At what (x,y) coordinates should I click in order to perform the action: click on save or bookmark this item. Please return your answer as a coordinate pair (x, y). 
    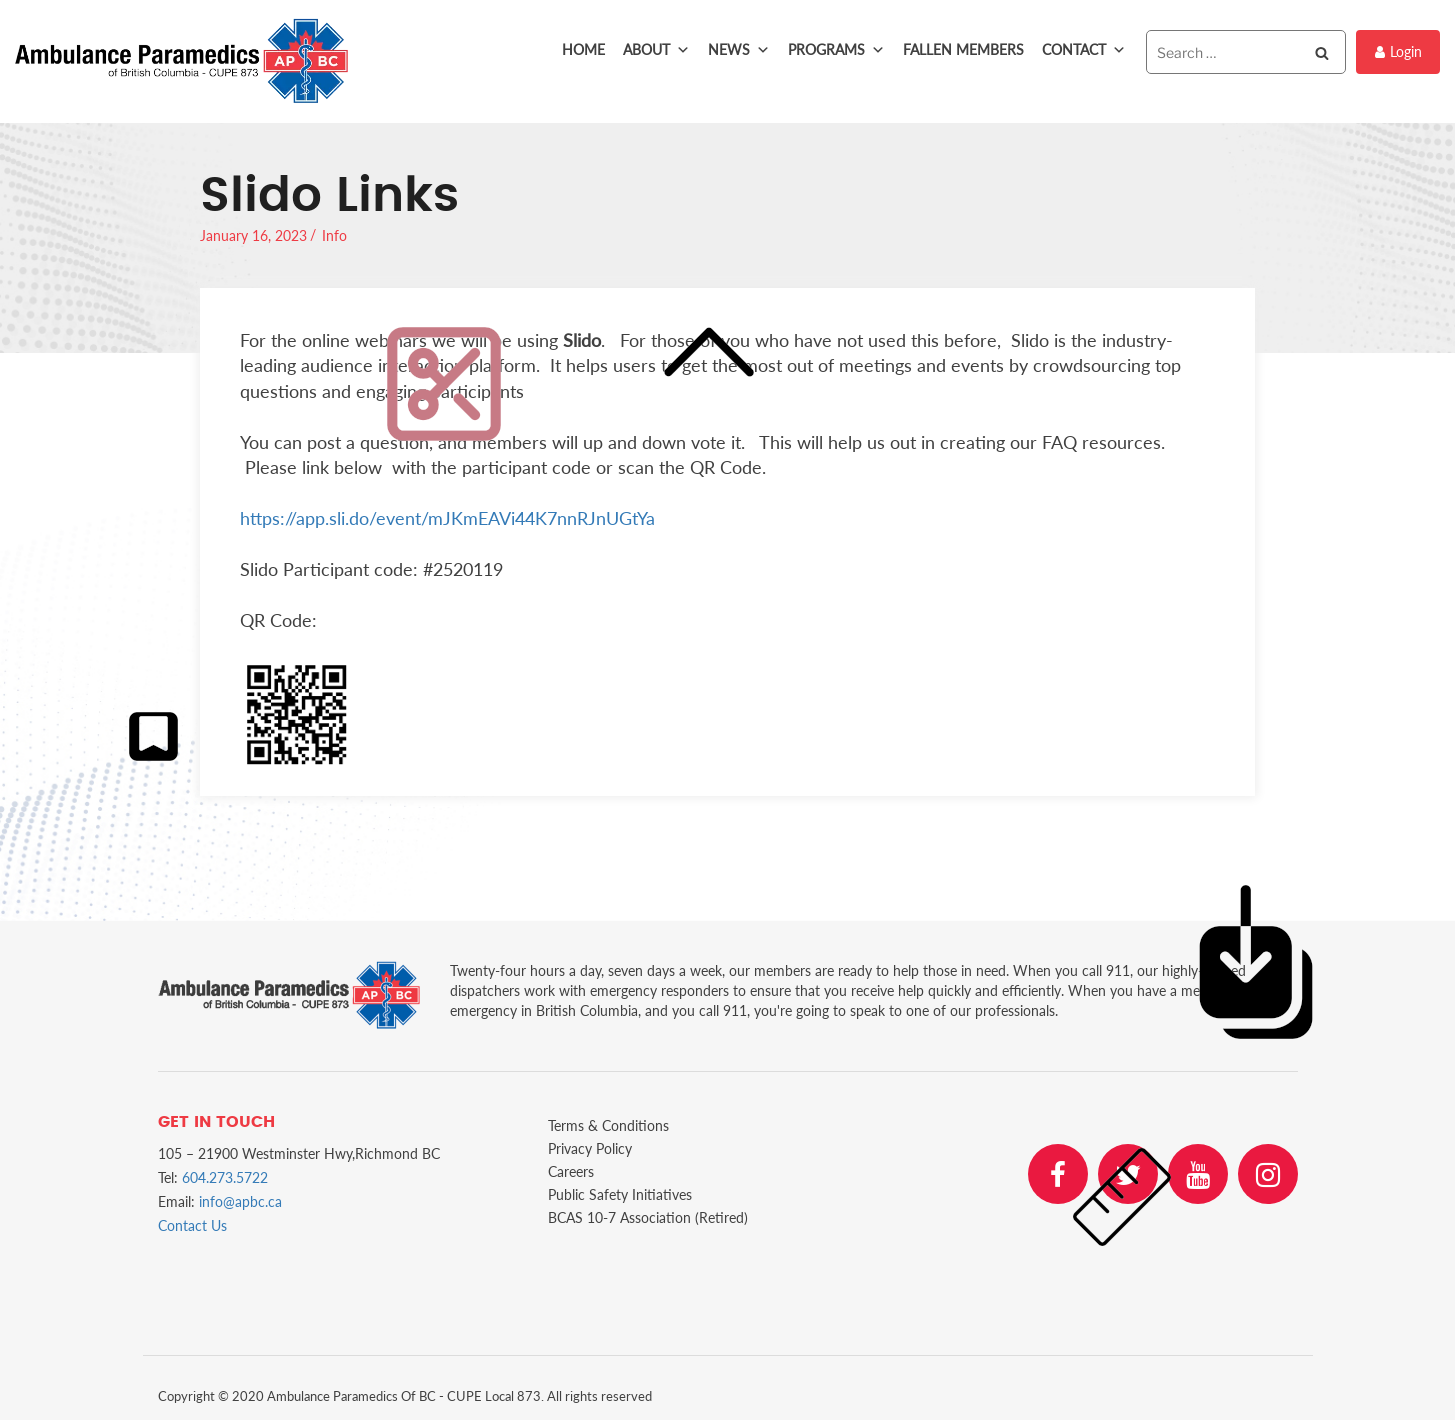
    Looking at the image, I should click on (153, 736).